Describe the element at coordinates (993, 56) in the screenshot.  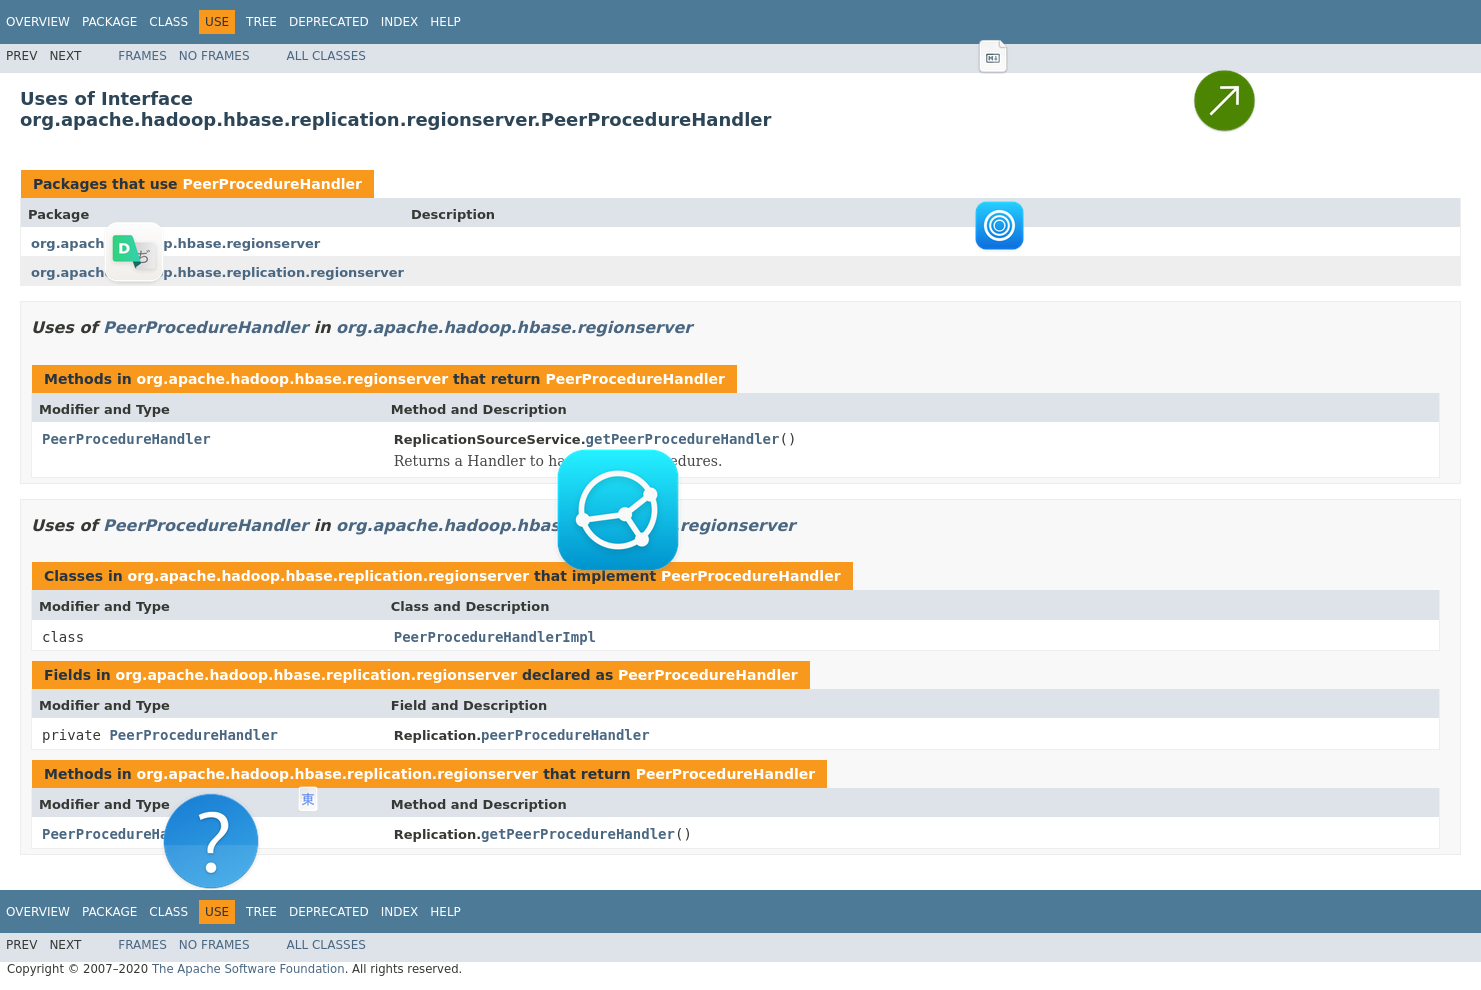
I see `a markdown text file` at that location.